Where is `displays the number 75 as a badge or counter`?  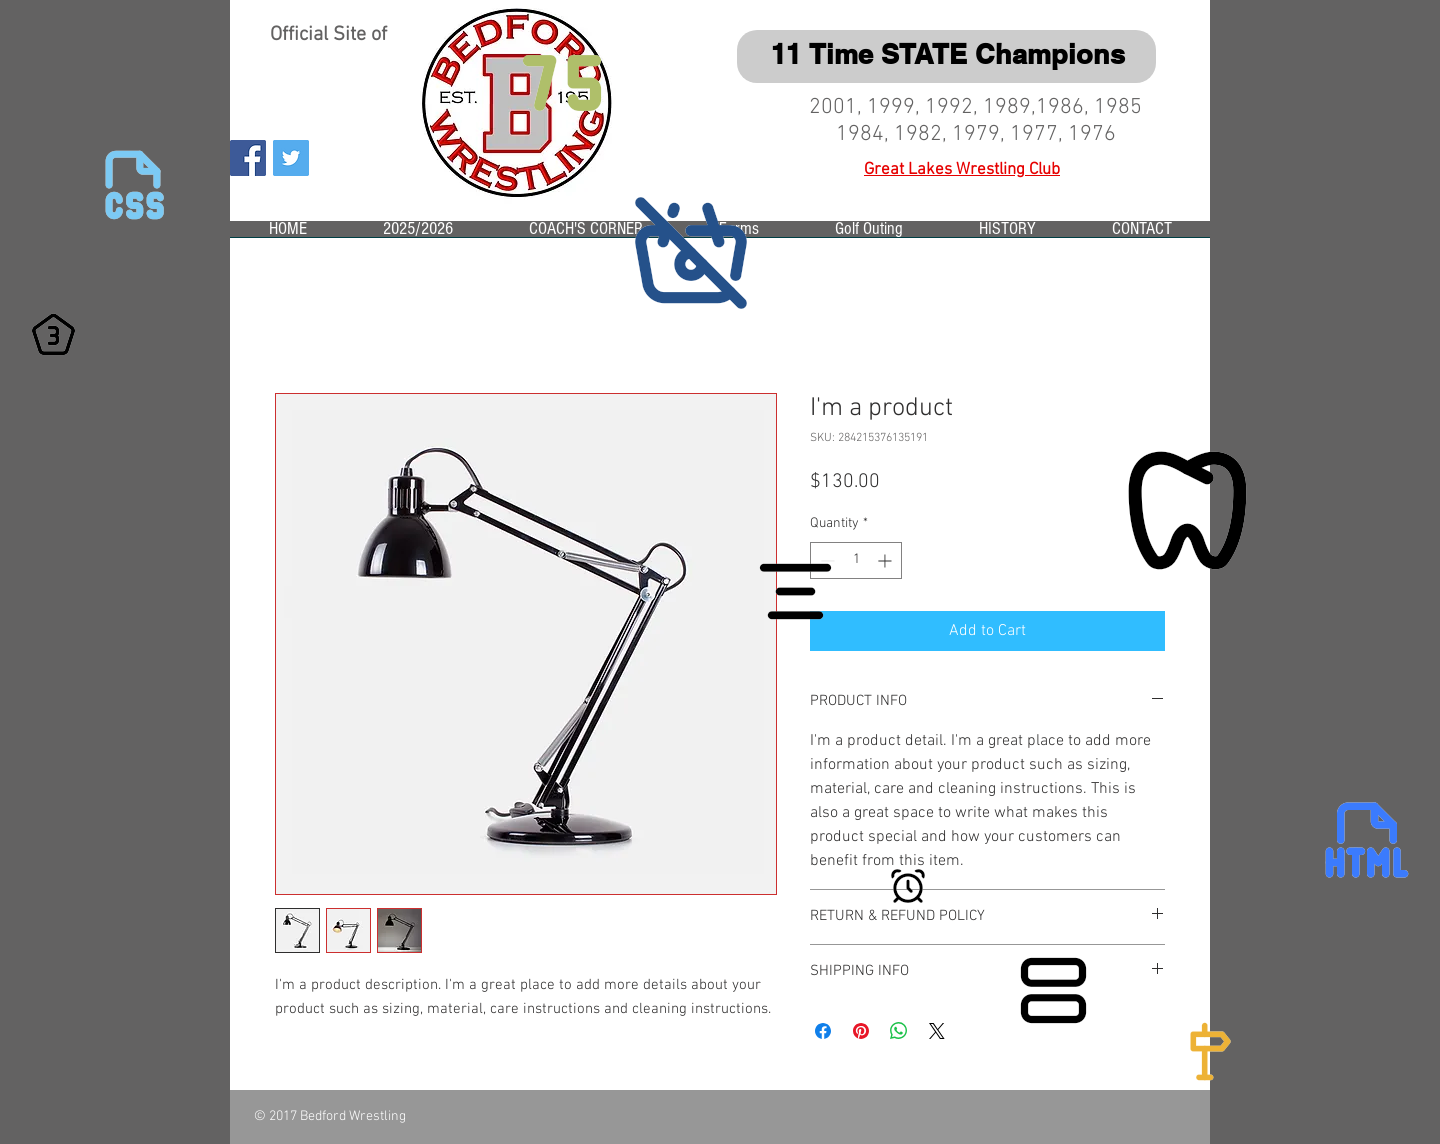 displays the number 75 as a badge or counter is located at coordinates (562, 83).